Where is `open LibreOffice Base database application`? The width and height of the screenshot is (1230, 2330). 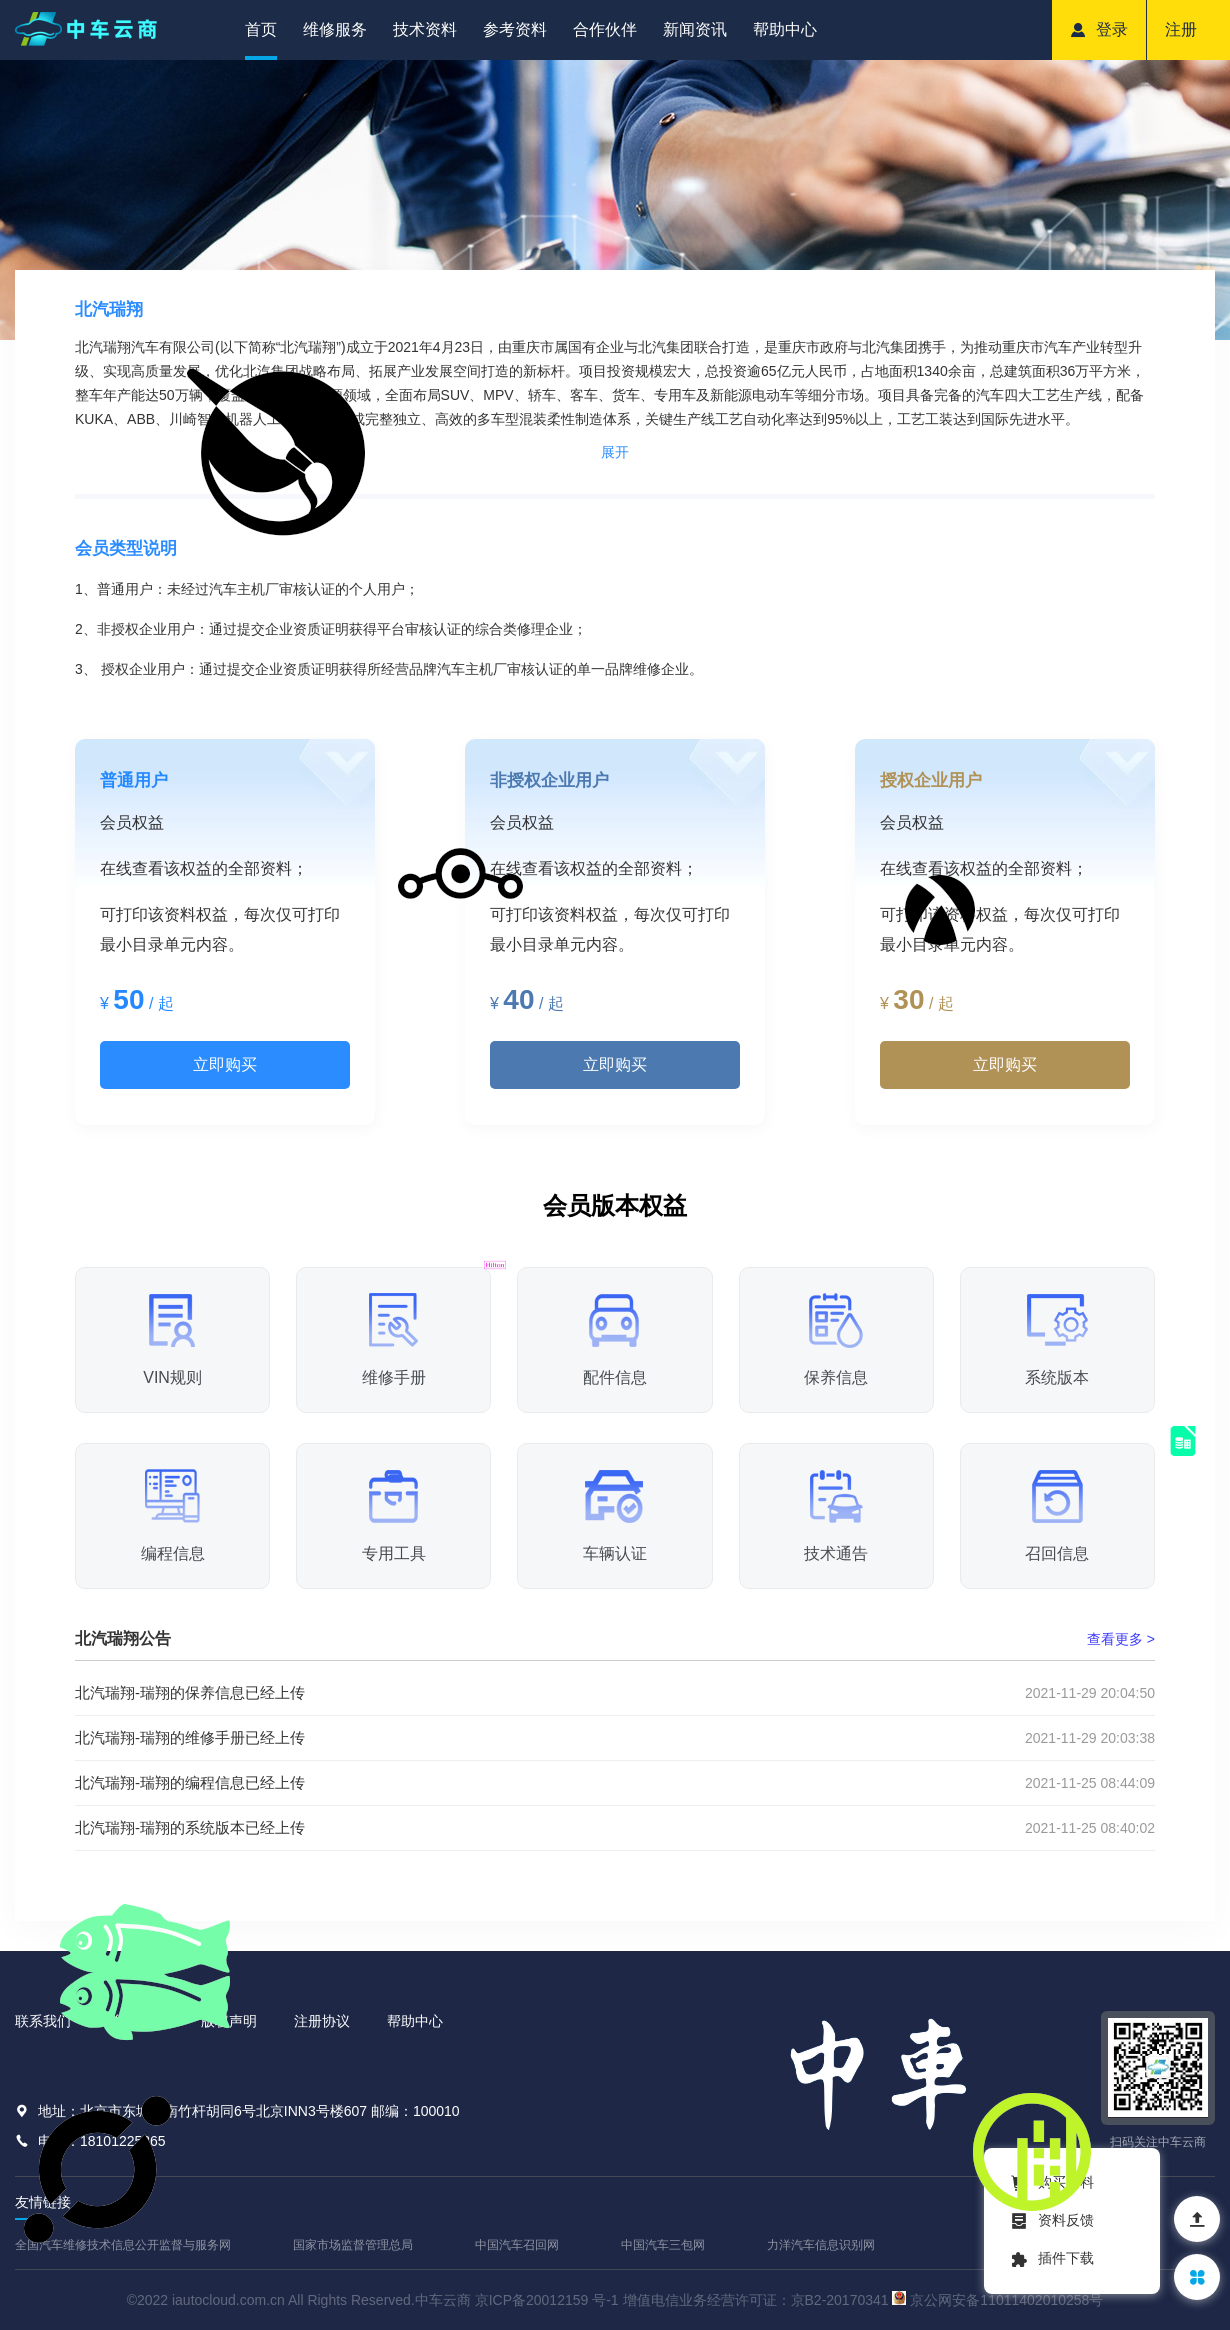
open LibreOffice Base database application is located at coordinates (1183, 1441).